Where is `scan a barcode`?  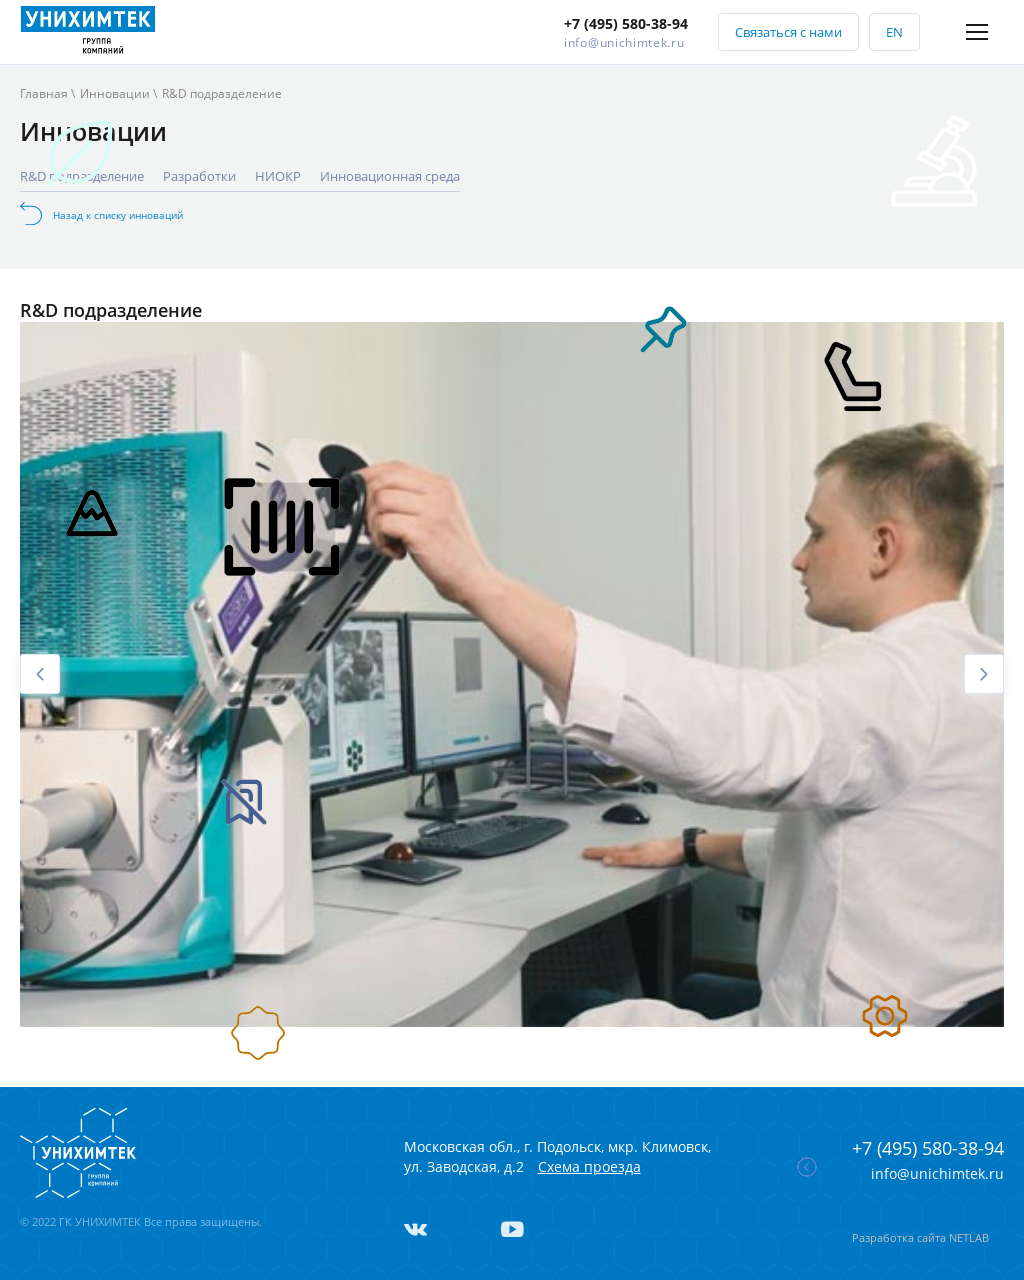 scan a barcode is located at coordinates (282, 527).